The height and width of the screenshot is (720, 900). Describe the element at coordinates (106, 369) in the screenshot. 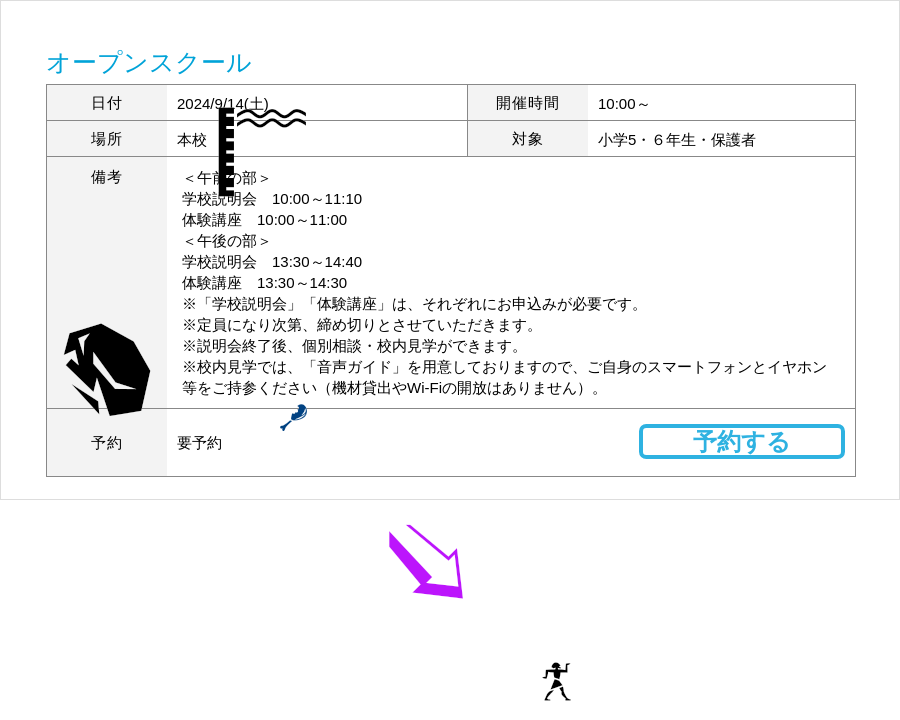

I see `represents a rock or stone resource in a game` at that location.